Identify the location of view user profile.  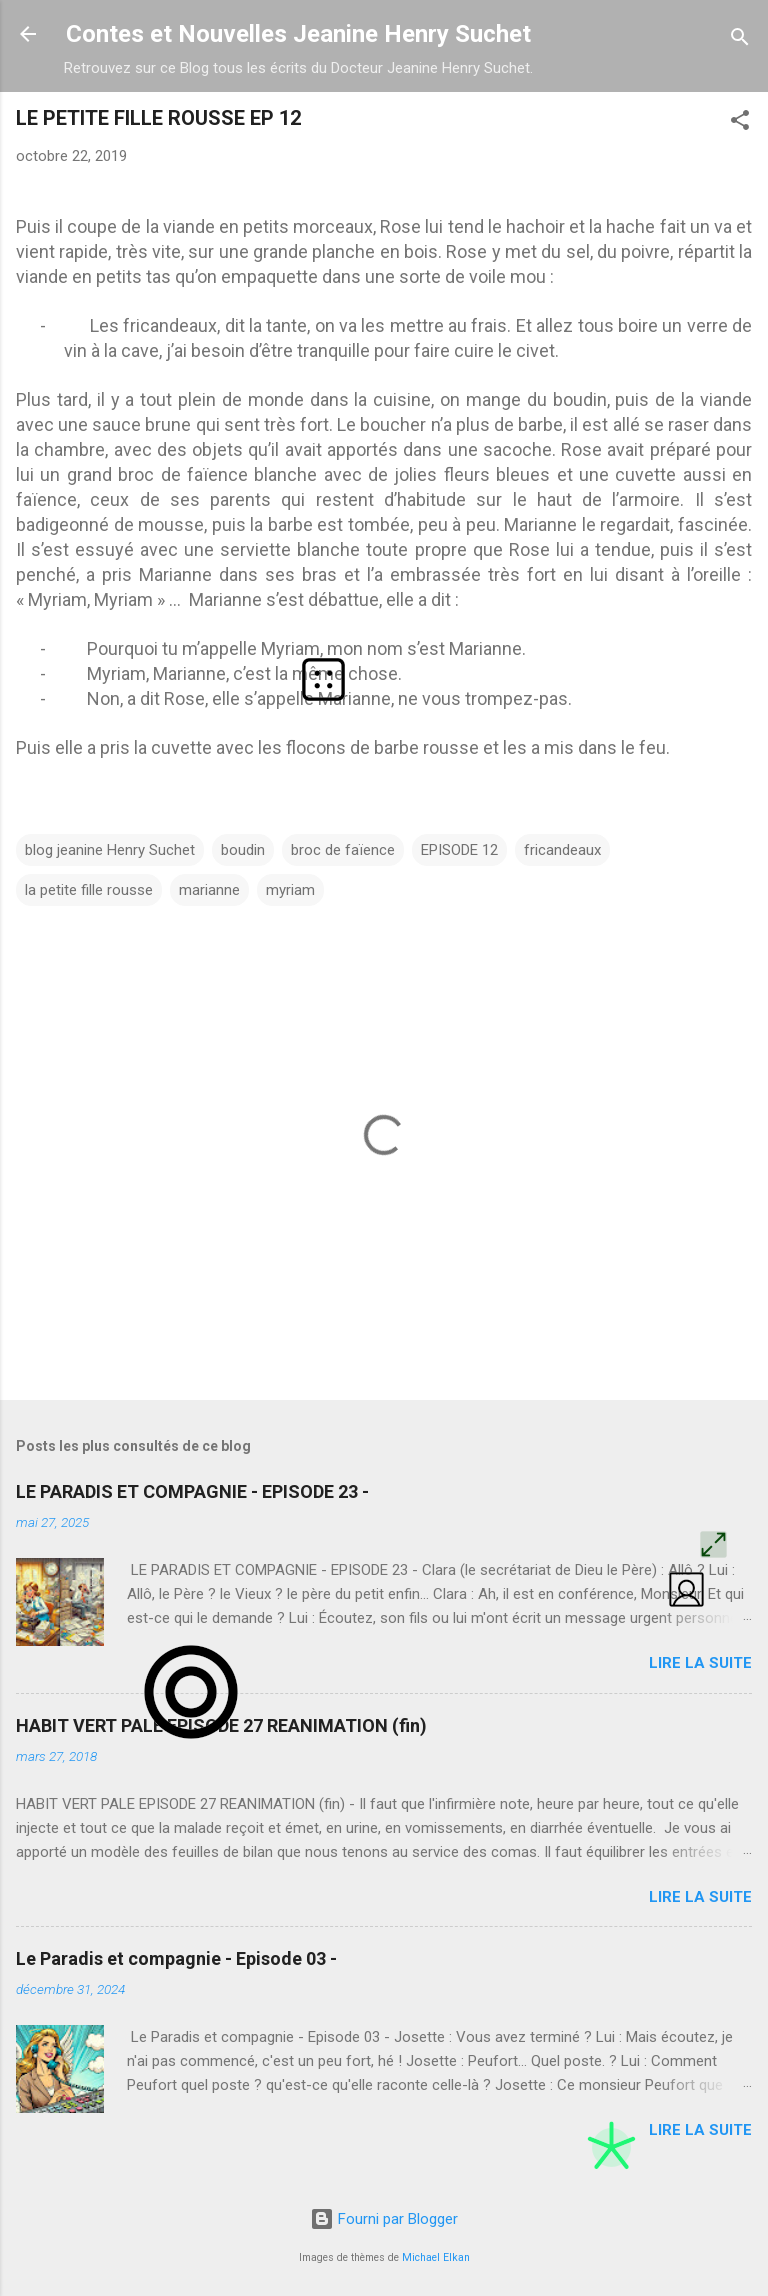
(686, 1589).